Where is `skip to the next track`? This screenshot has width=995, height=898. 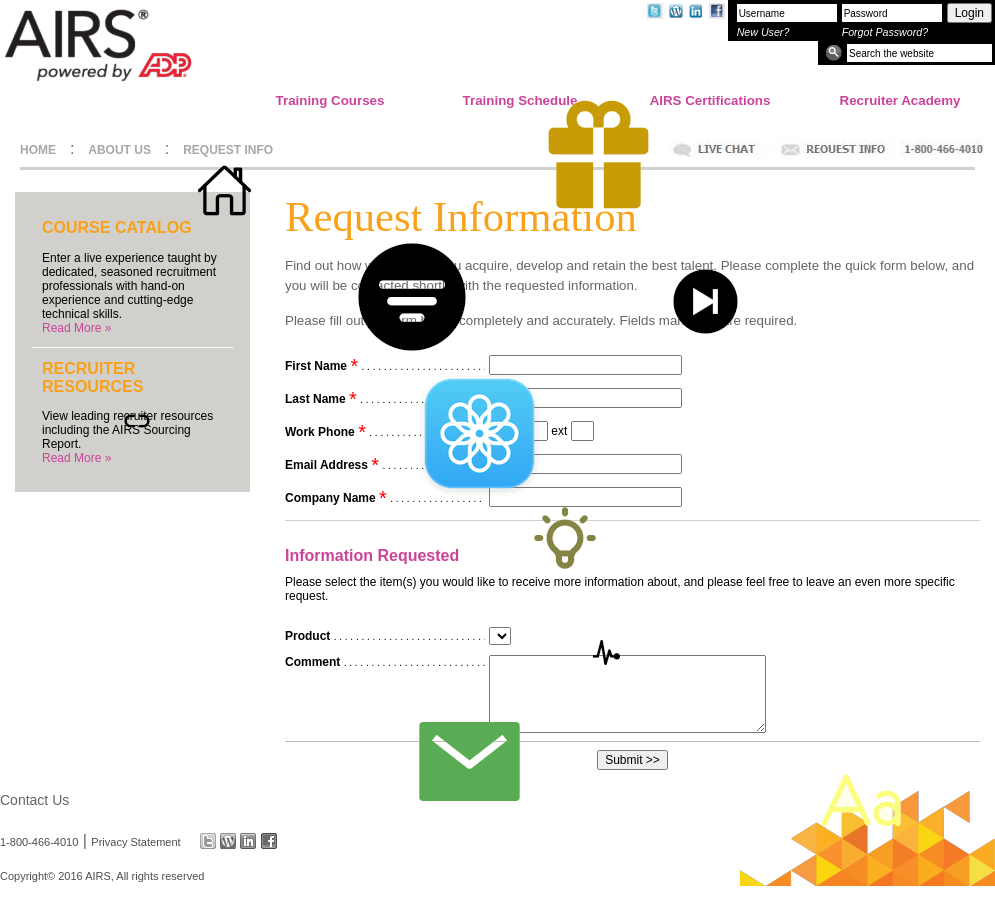
skip to the next track is located at coordinates (705, 301).